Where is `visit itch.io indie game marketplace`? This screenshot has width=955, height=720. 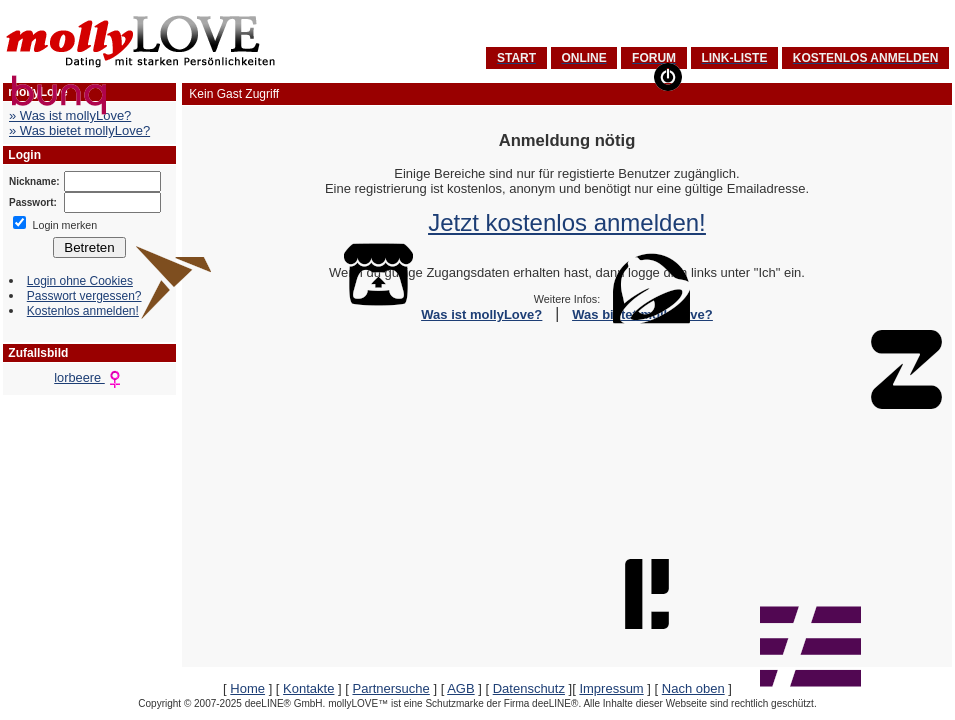
visit itch.io indie game marketplace is located at coordinates (378, 274).